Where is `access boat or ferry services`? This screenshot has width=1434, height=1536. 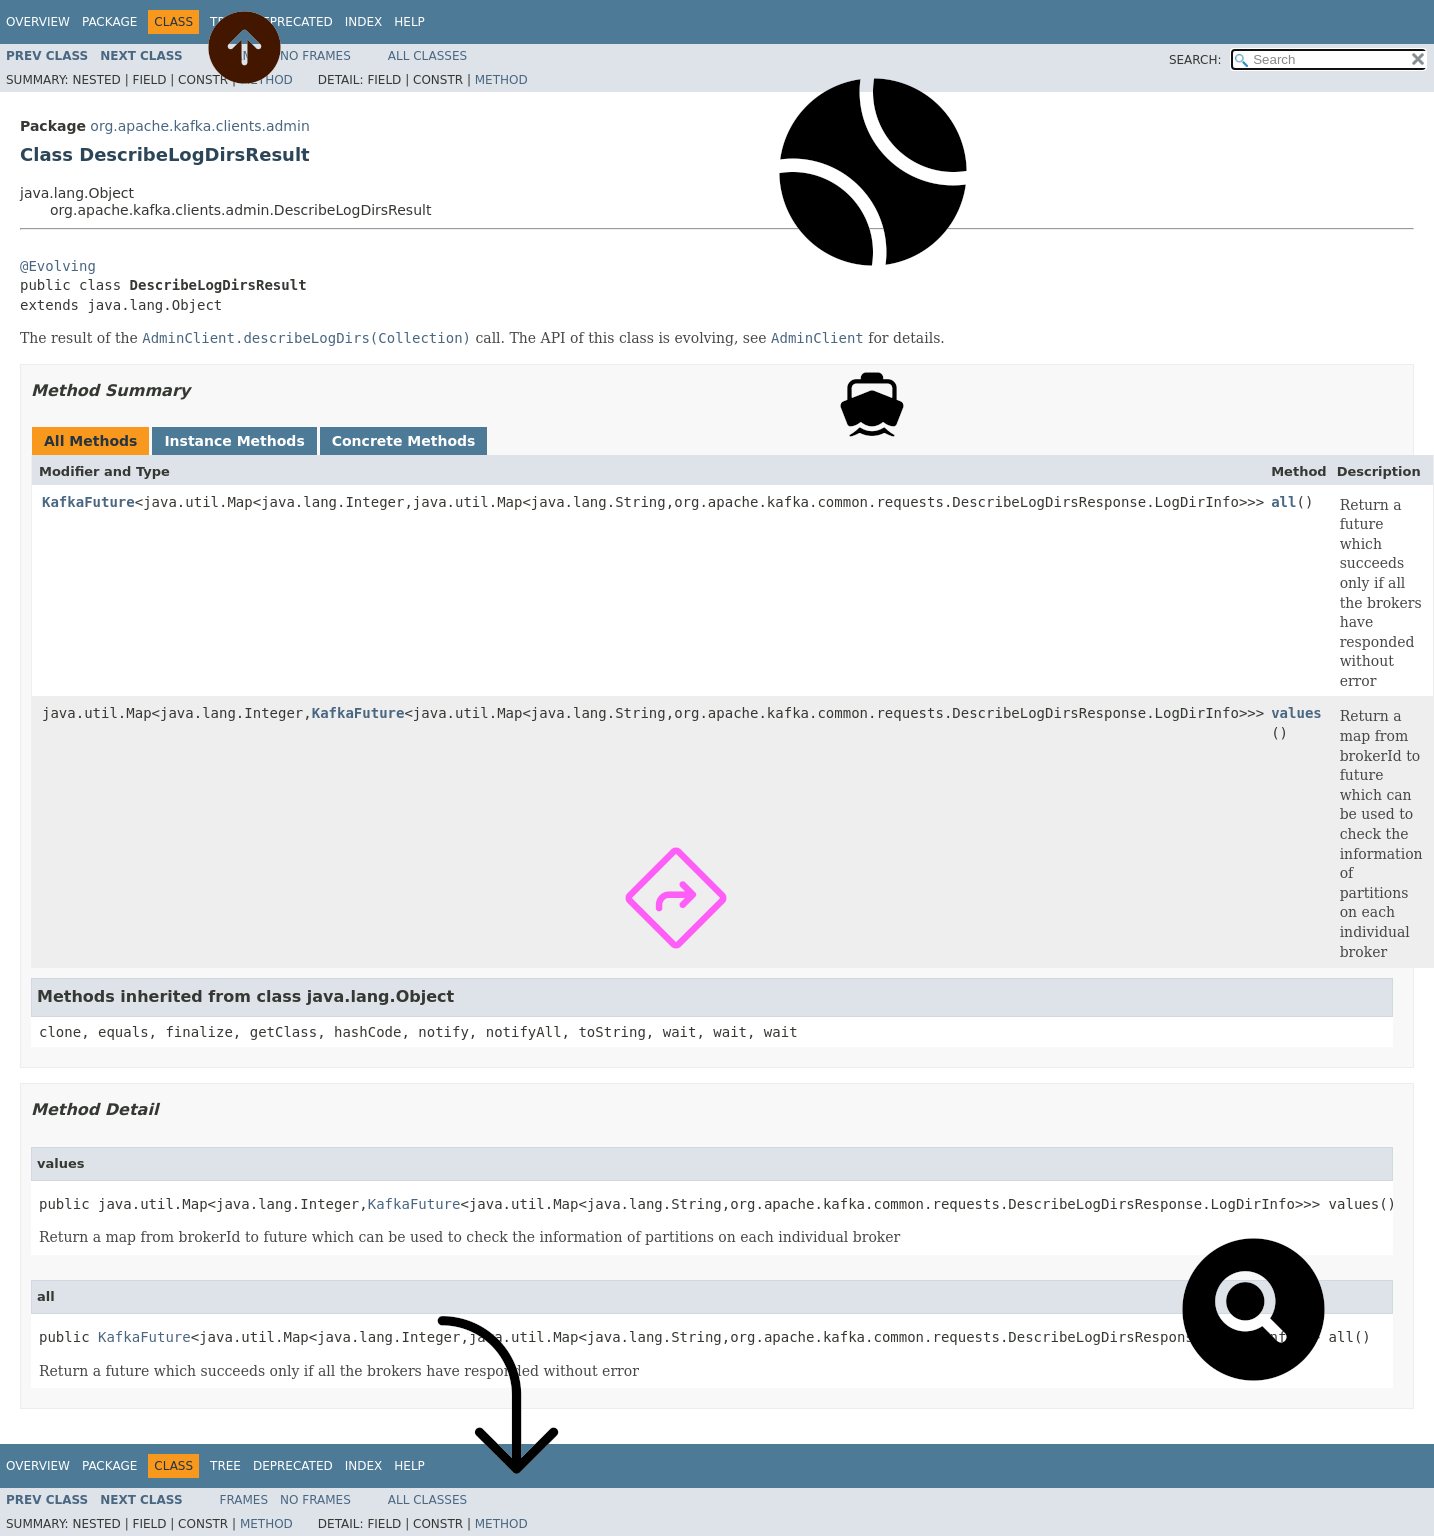 access boat or ferry services is located at coordinates (872, 405).